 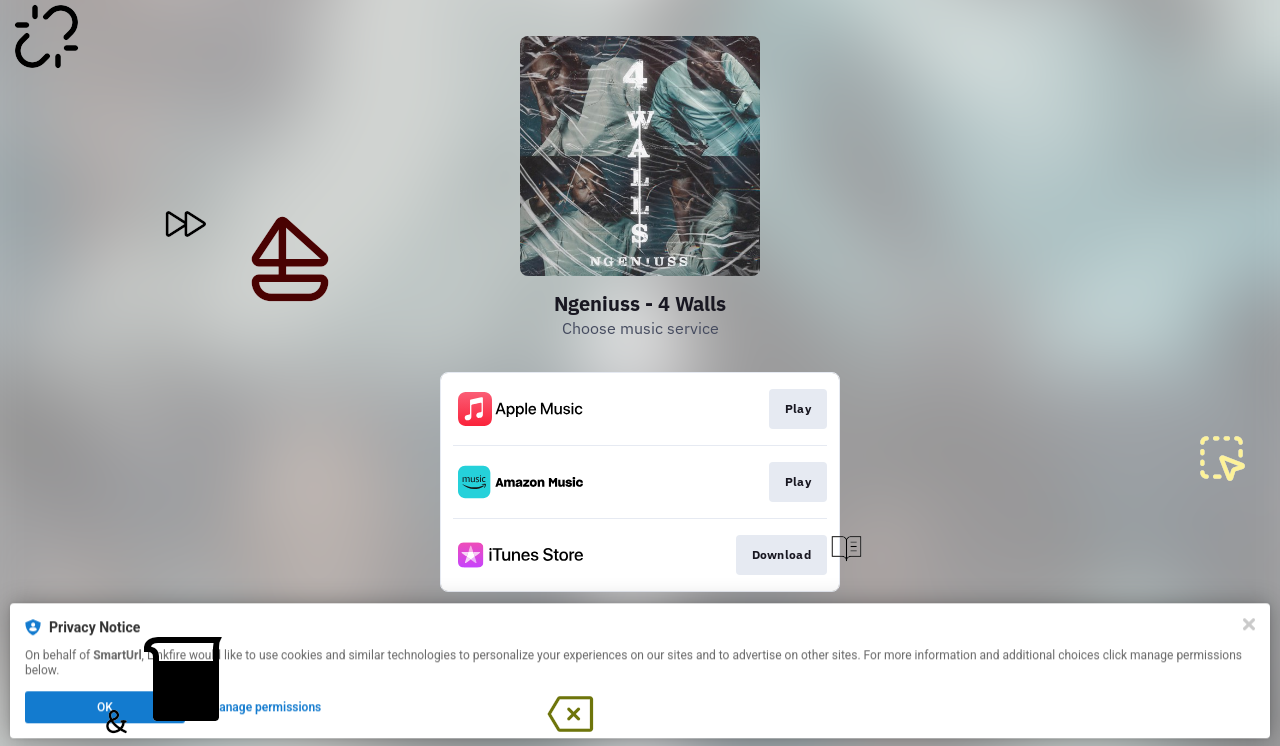 What do you see at coordinates (116, 721) in the screenshot?
I see `insert an ampersand symbol or special character` at bounding box center [116, 721].